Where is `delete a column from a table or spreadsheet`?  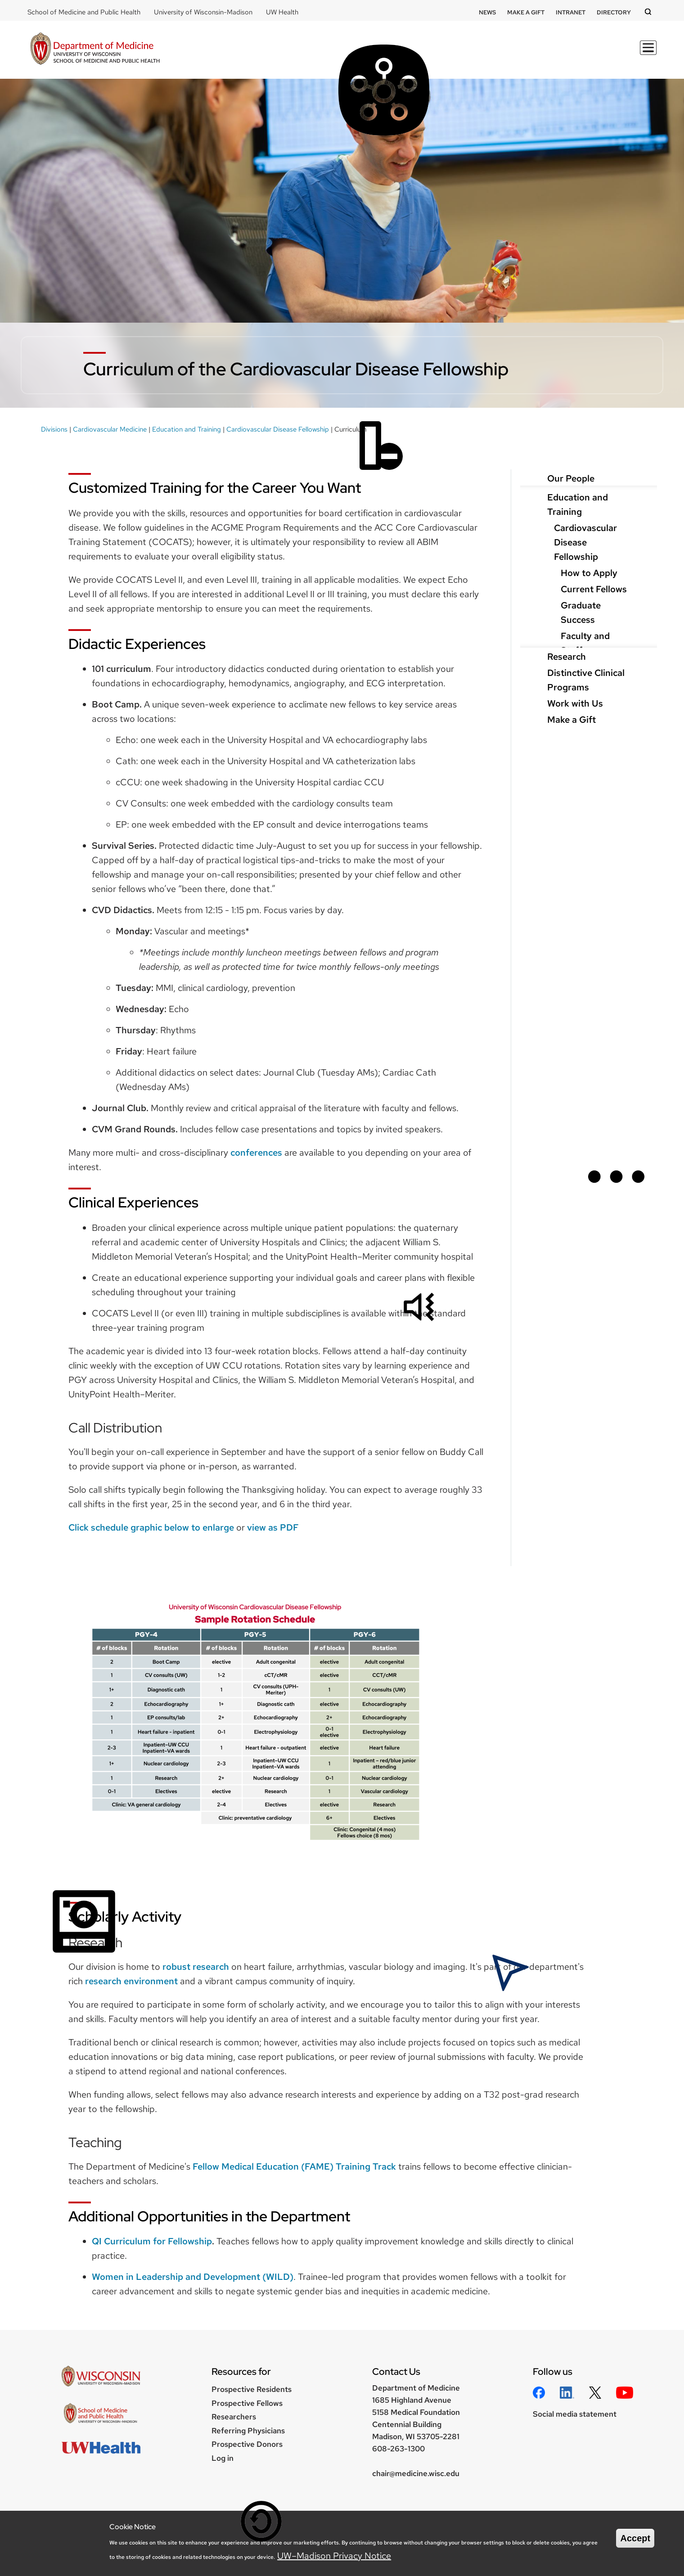 delete a column from a table or spreadsheet is located at coordinates (378, 446).